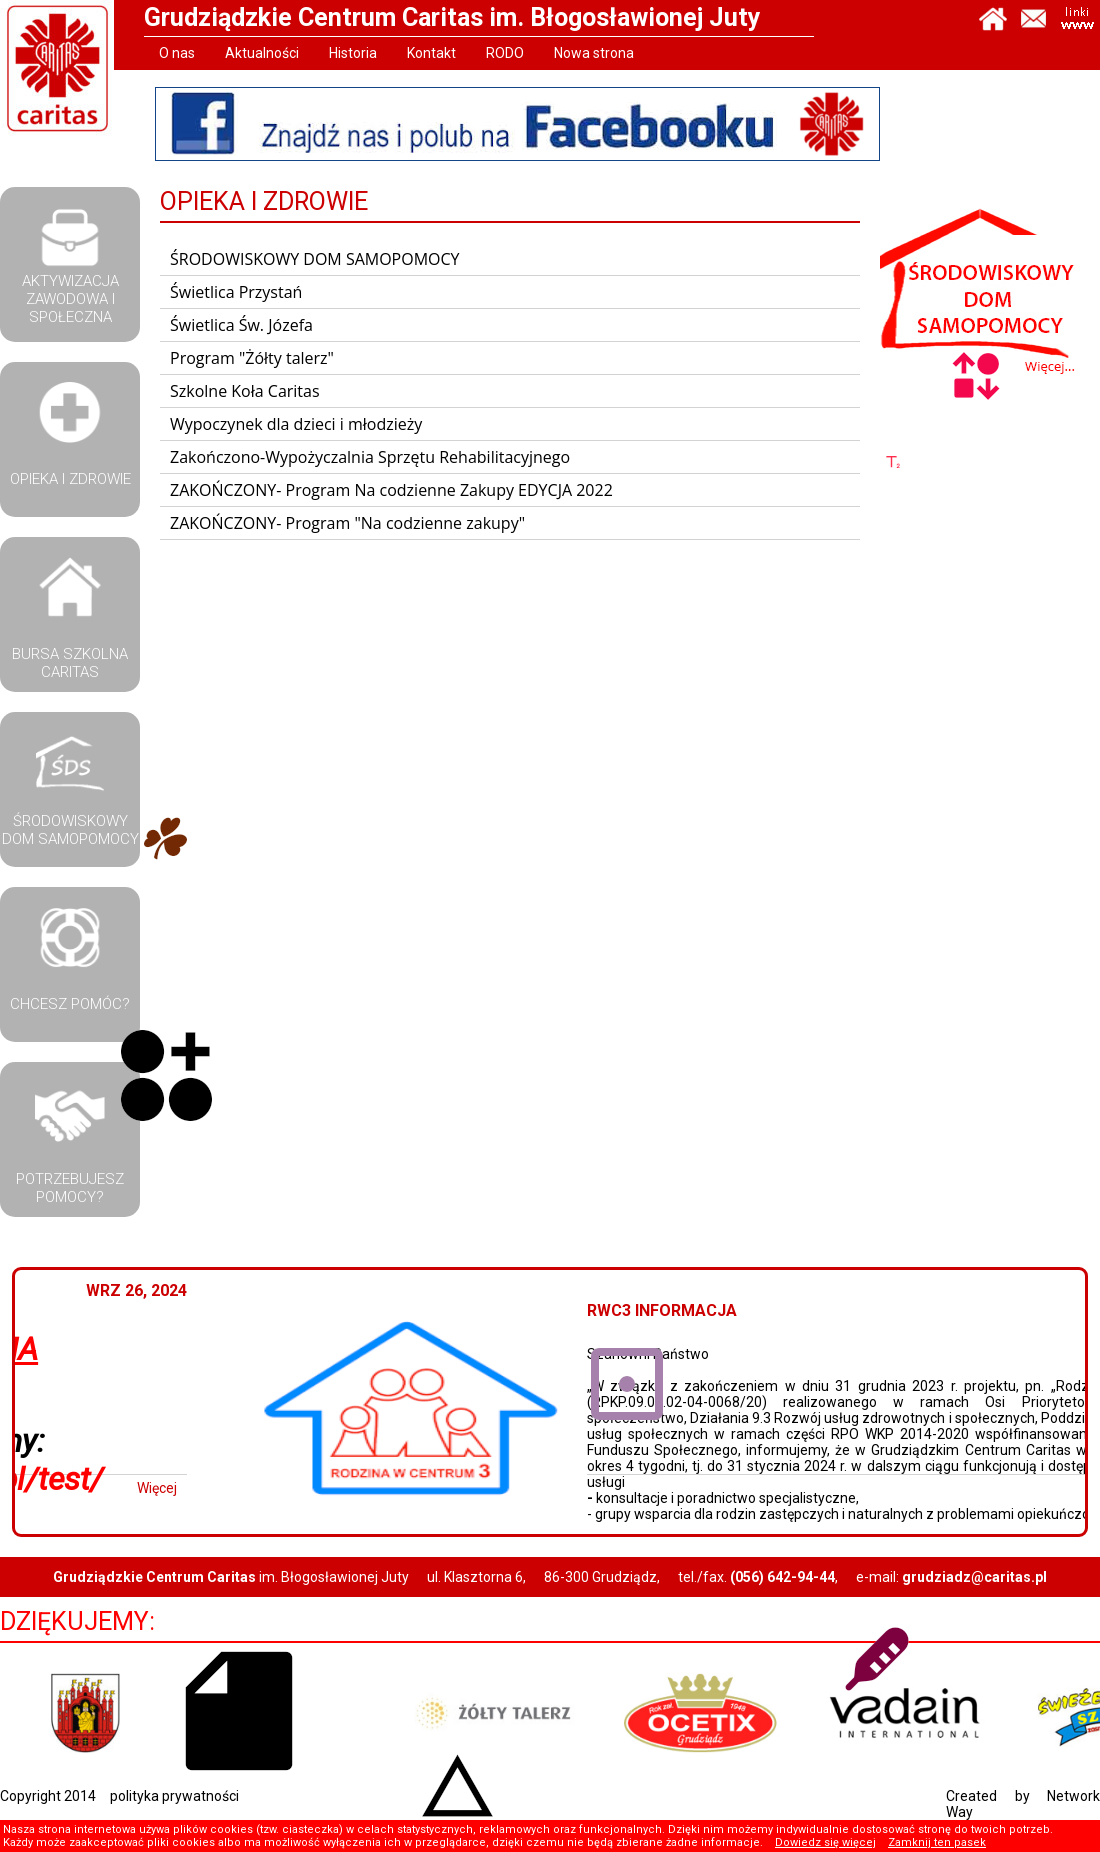 This screenshot has height=1852, width=1100. Describe the element at coordinates (239, 1711) in the screenshot. I see `view or open a document` at that location.